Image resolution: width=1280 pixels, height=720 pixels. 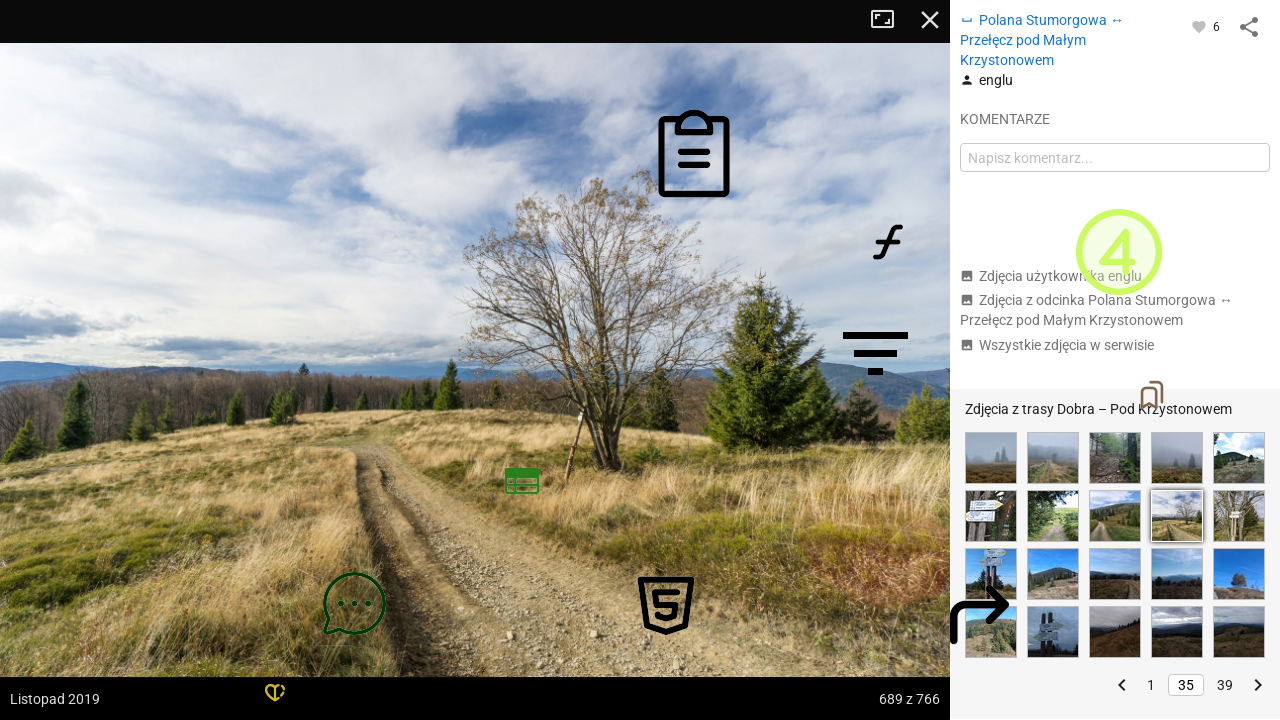 What do you see at coordinates (1152, 395) in the screenshot?
I see `view all saved bookmarks` at bounding box center [1152, 395].